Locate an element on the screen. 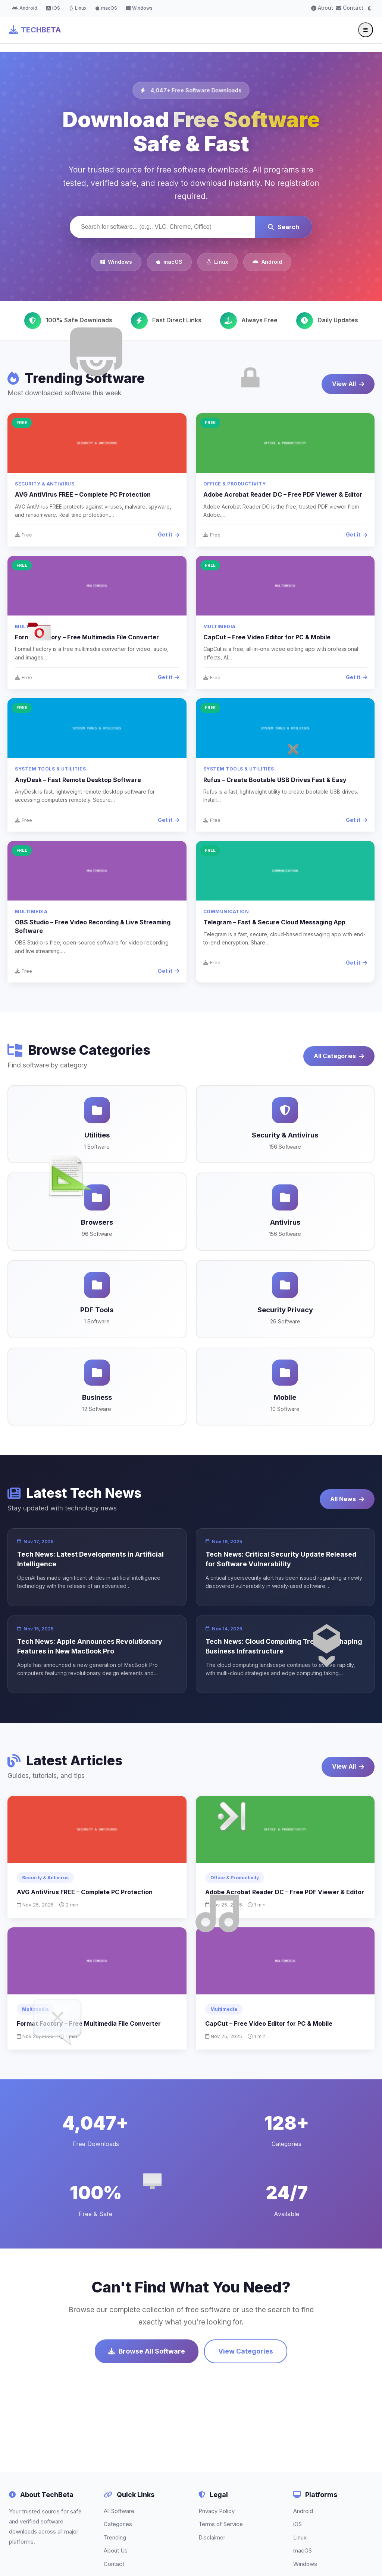  access music library or audio files is located at coordinates (219, 1912).